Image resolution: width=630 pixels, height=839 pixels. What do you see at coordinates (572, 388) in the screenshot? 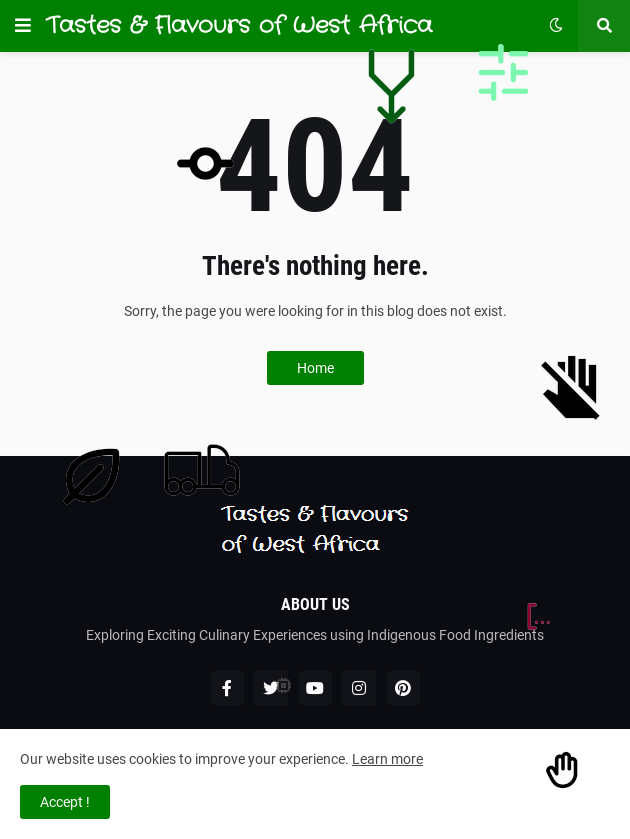
I see `do not touch - indicates touchscreen disabled` at bounding box center [572, 388].